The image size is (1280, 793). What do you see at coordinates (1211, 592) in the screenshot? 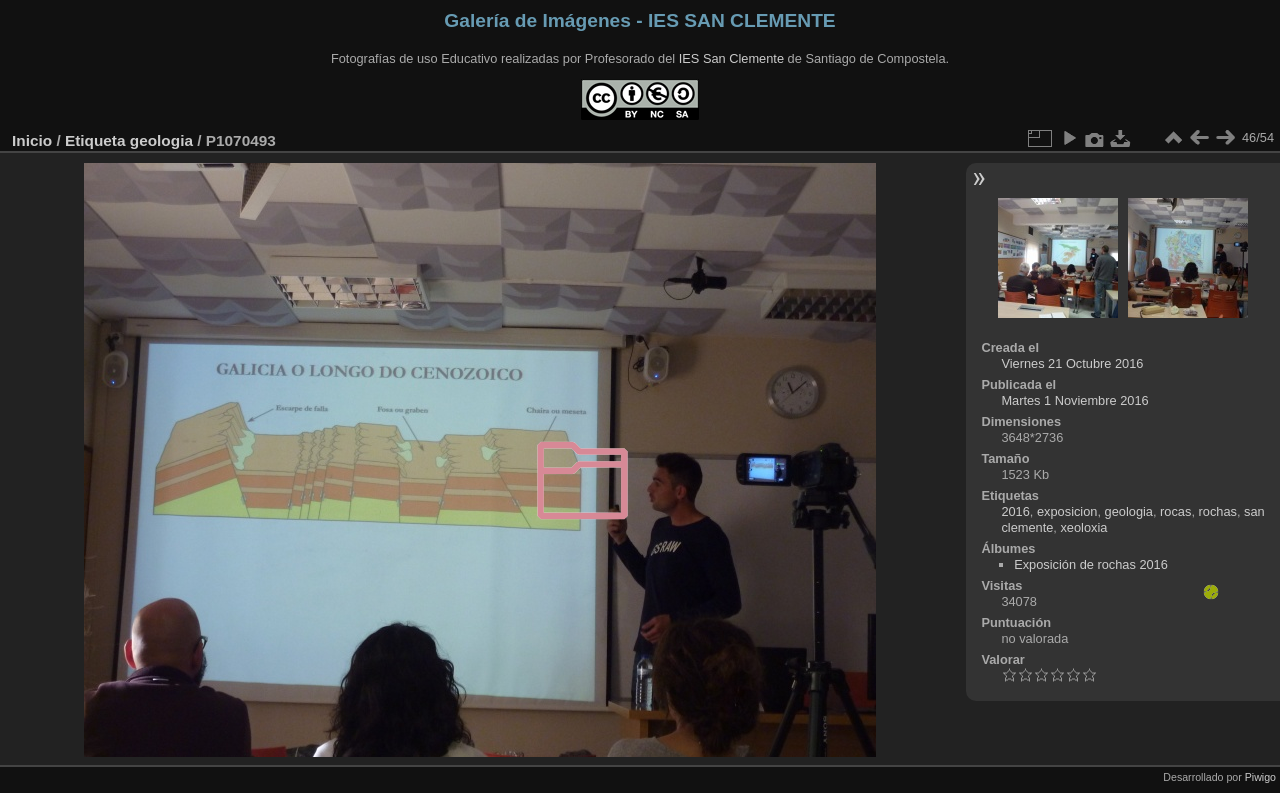
I see `view baseball or sports content` at bounding box center [1211, 592].